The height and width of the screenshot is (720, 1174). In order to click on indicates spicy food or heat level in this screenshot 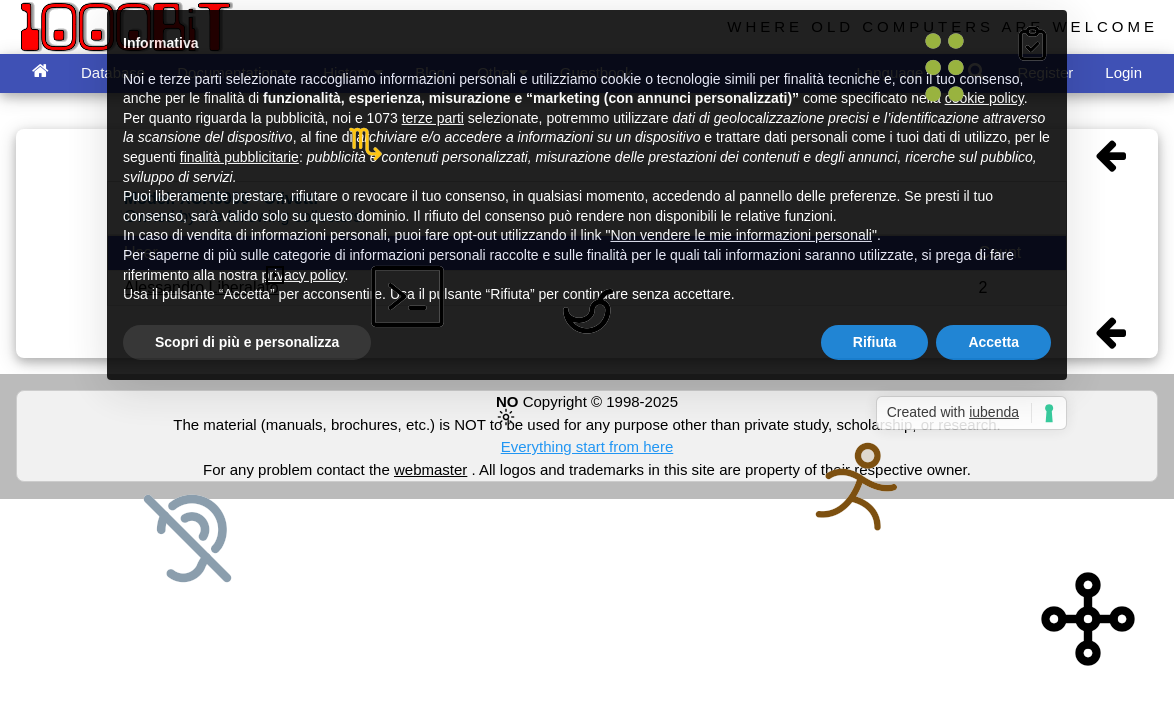, I will do `click(589, 312)`.